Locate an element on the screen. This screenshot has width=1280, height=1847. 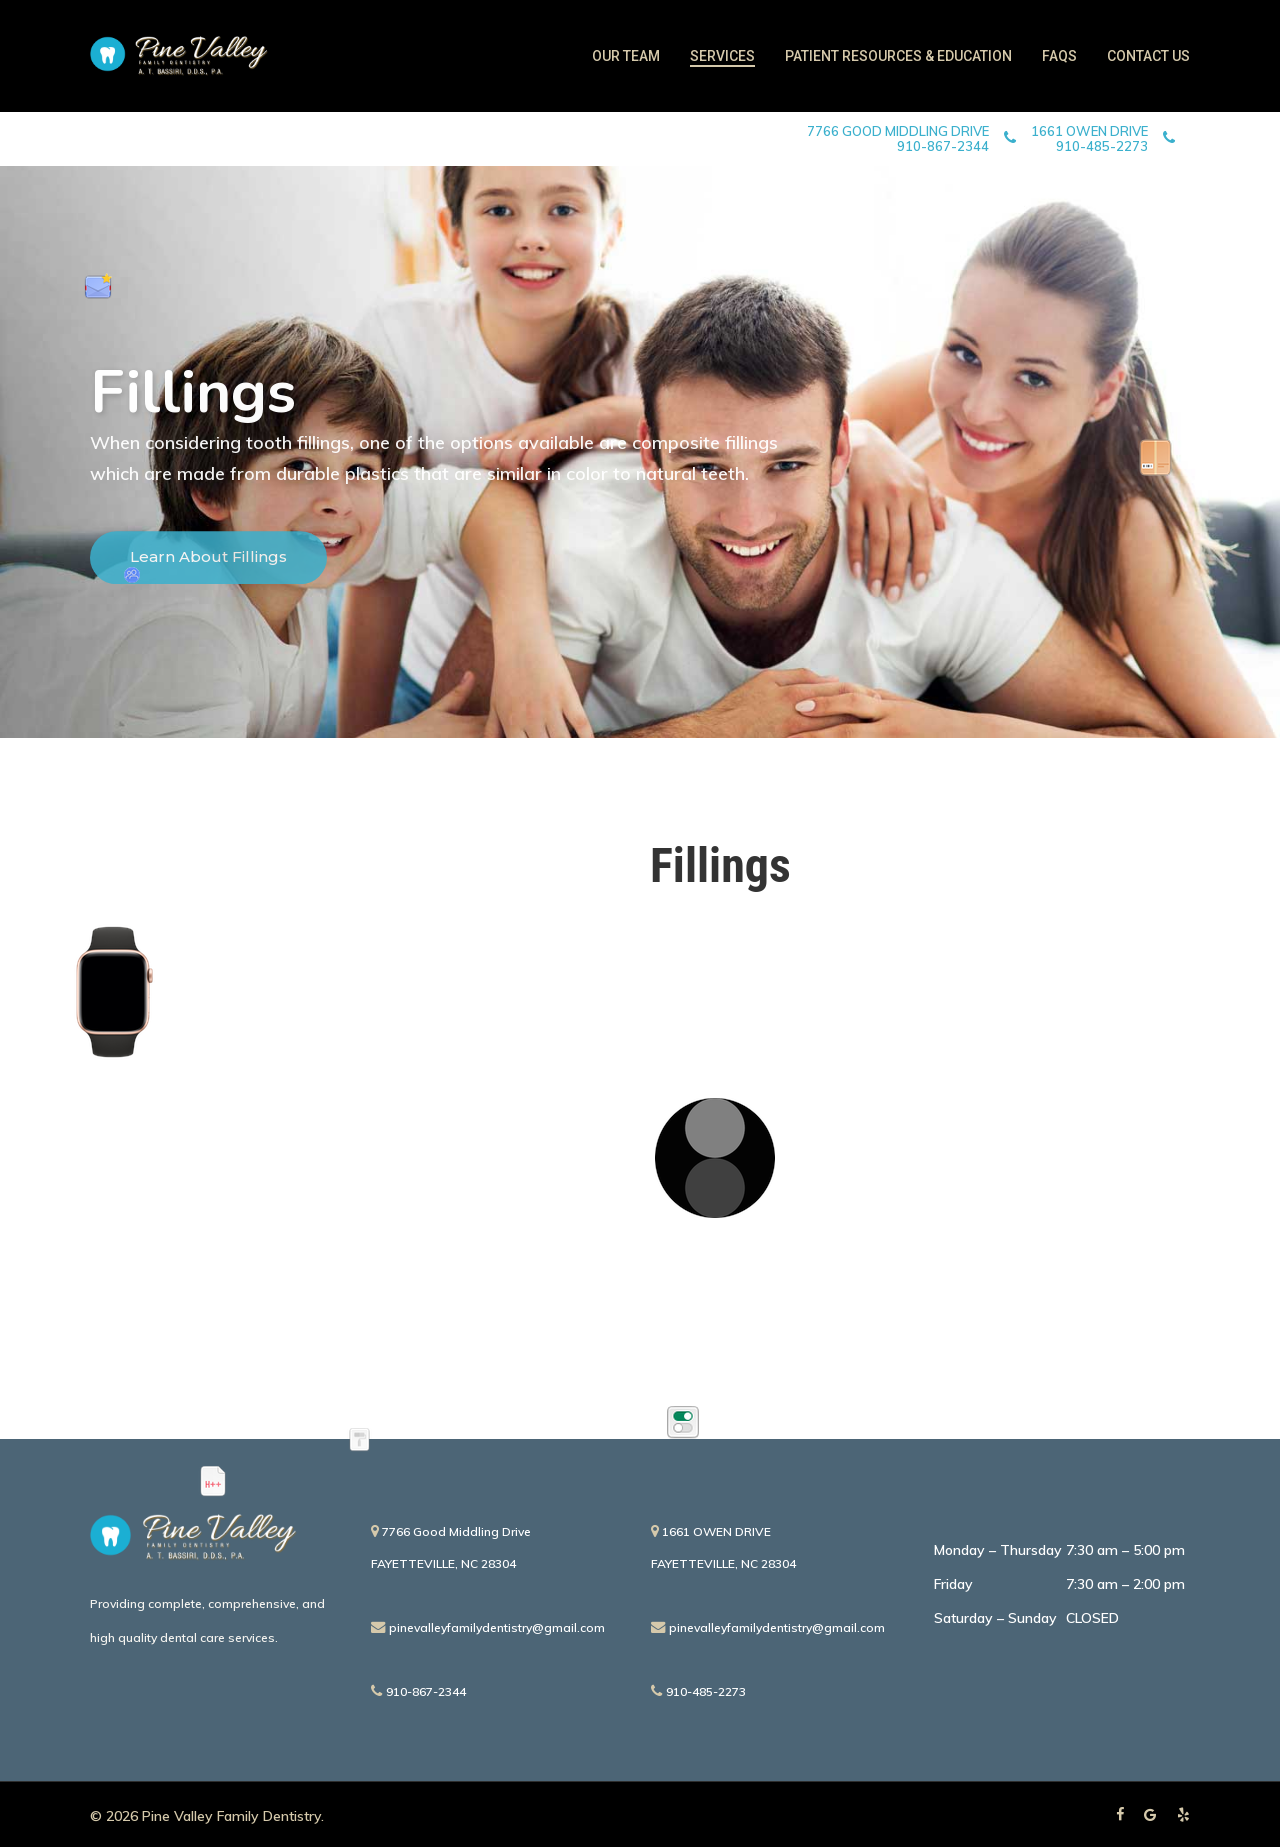
indicates new unread email messages is located at coordinates (98, 287).